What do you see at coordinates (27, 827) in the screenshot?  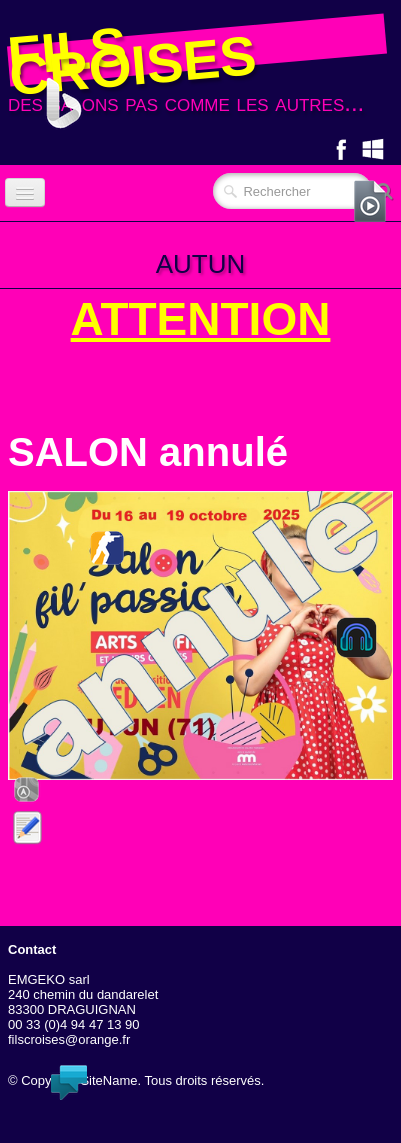 I see `open the software learning center` at bounding box center [27, 827].